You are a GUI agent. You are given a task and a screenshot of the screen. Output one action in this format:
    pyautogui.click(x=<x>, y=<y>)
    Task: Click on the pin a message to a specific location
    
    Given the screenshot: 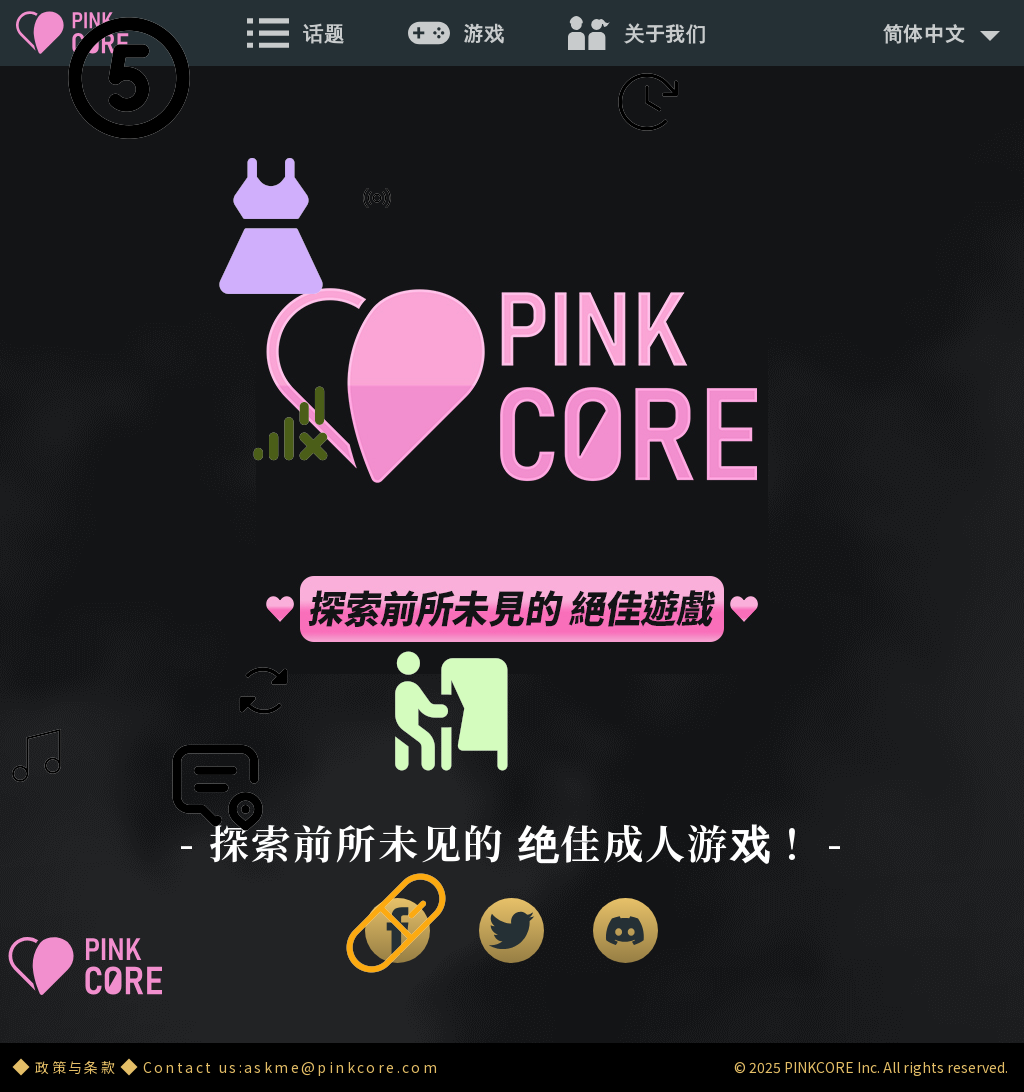 What is the action you would take?
    pyautogui.click(x=215, y=783)
    